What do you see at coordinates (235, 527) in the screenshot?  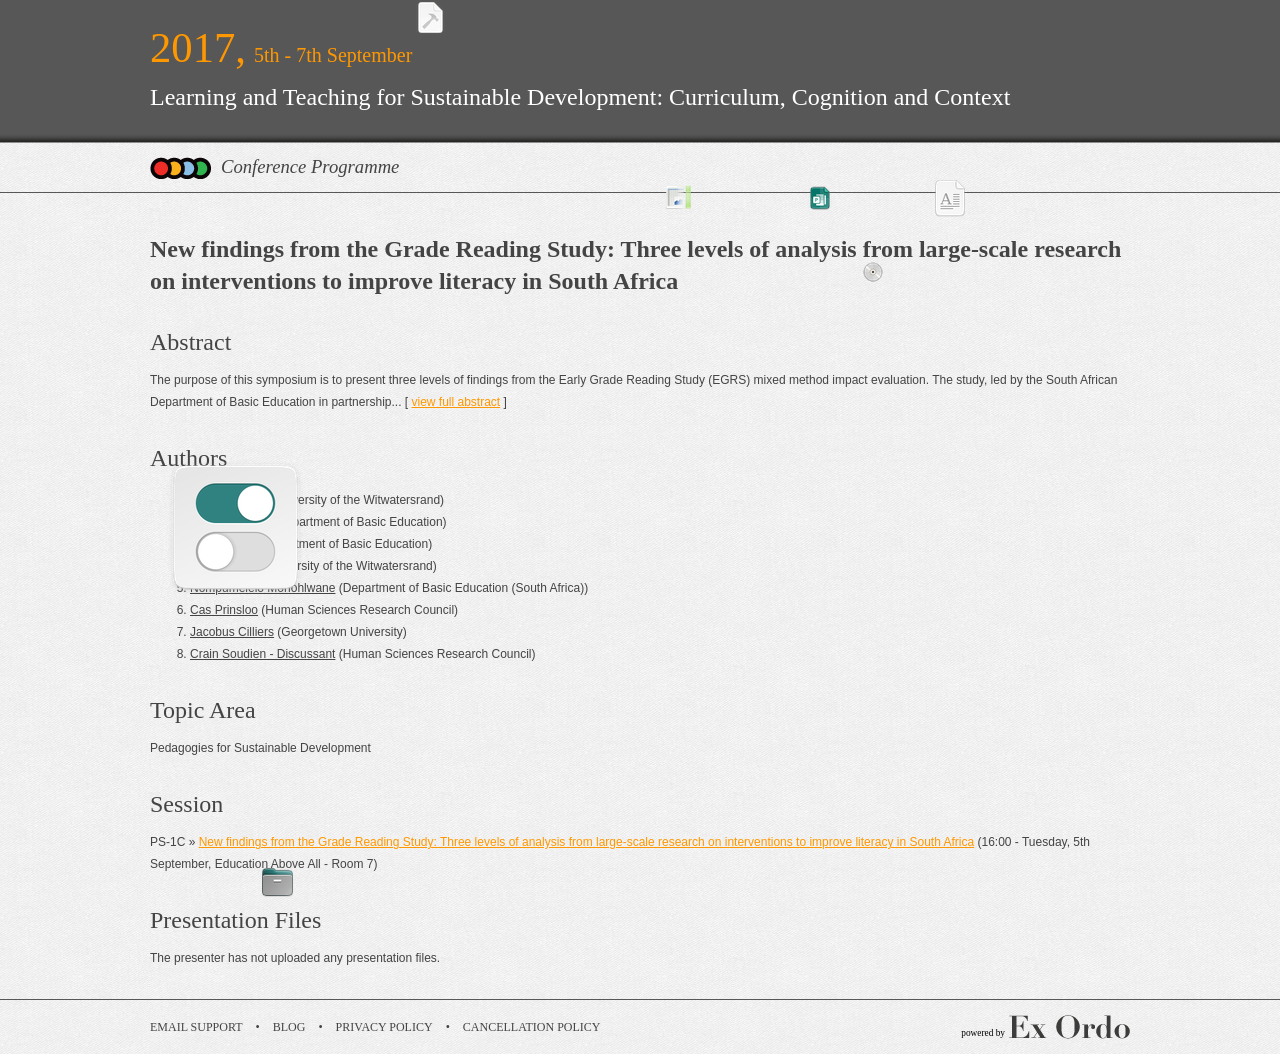 I see `open system tweaks or settings customization` at bounding box center [235, 527].